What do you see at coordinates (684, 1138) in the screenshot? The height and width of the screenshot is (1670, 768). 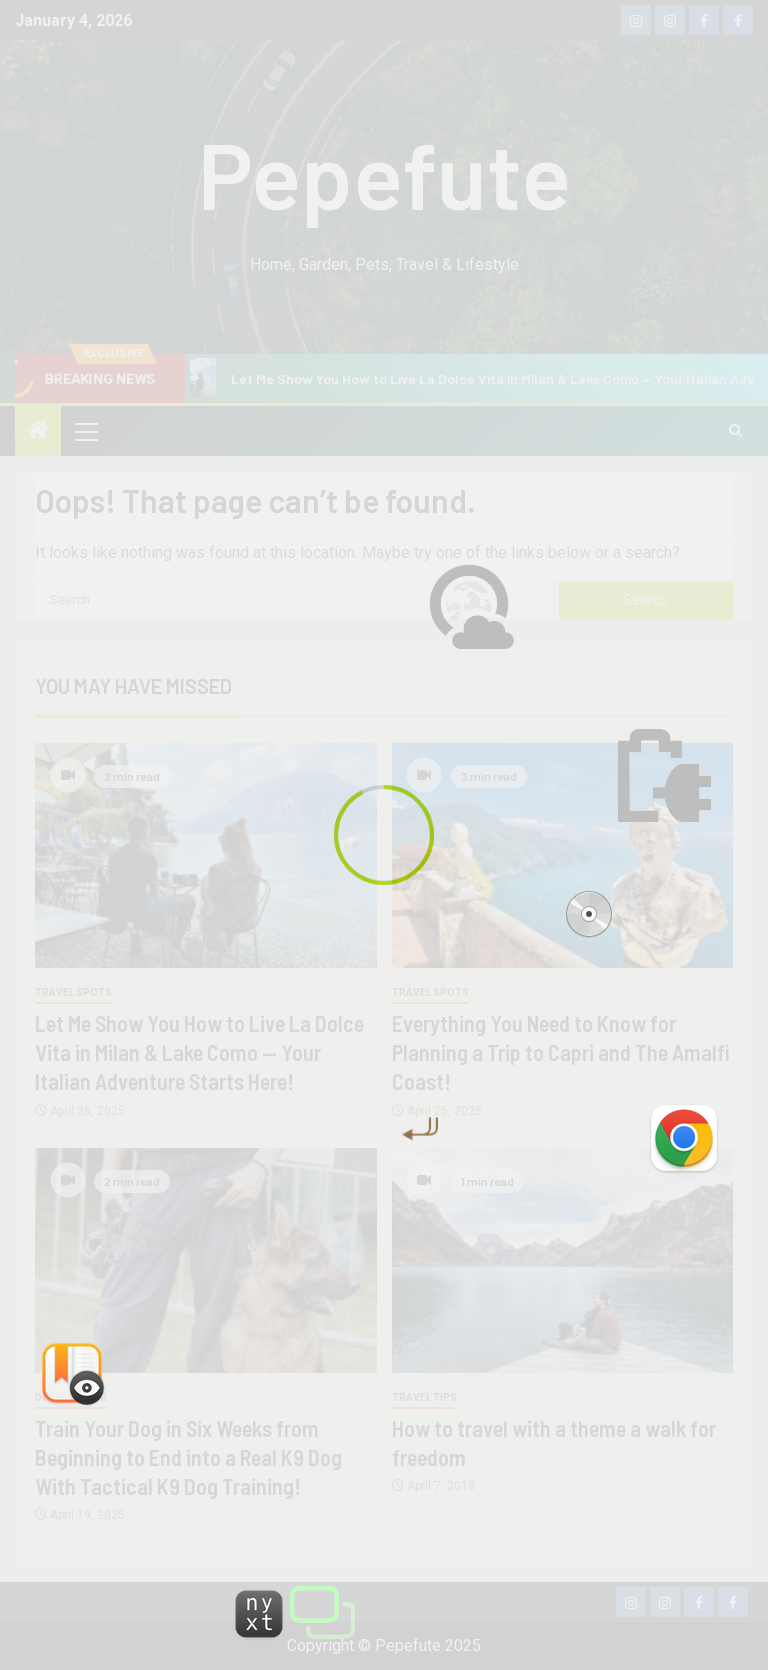 I see `open Google Chrome browser` at bounding box center [684, 1138].